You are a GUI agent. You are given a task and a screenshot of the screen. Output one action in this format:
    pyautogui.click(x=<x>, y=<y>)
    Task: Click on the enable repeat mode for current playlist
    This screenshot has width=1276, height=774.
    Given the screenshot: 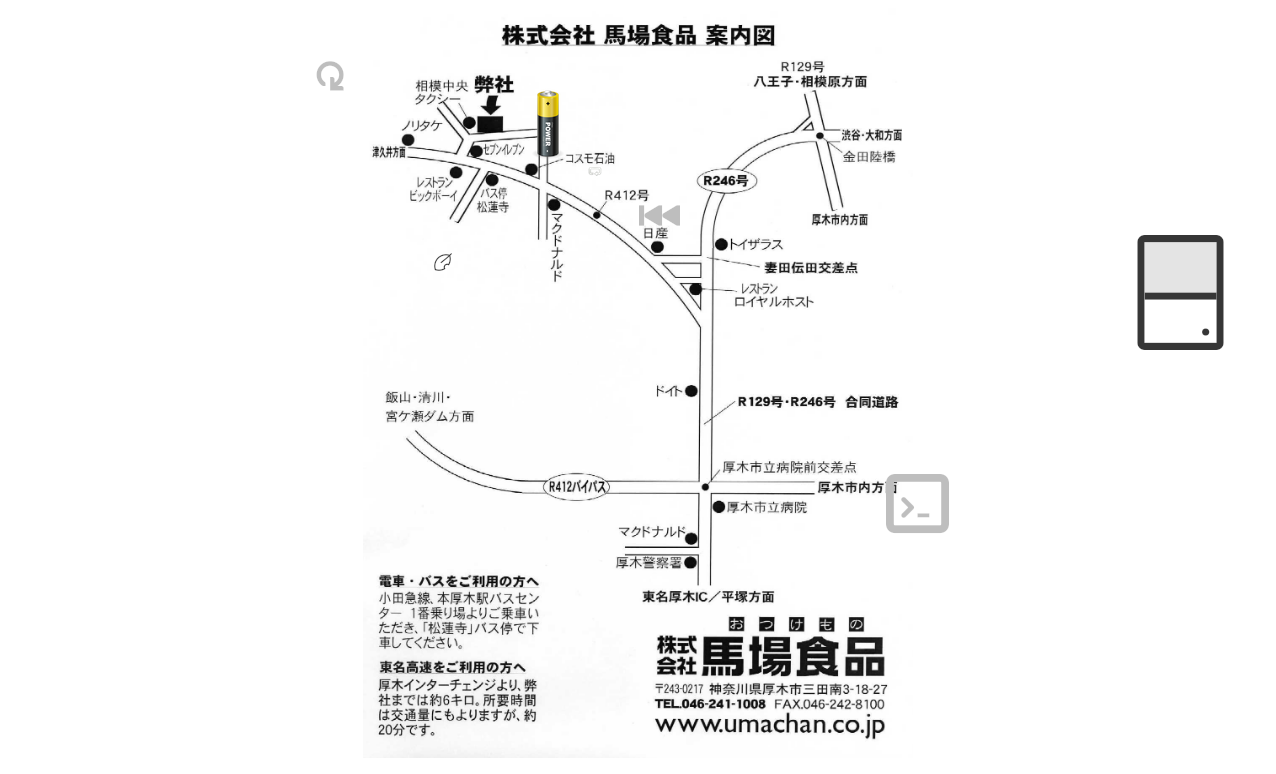 What is the action you would take?
    pyautogui.click(x=595, y=171)
    